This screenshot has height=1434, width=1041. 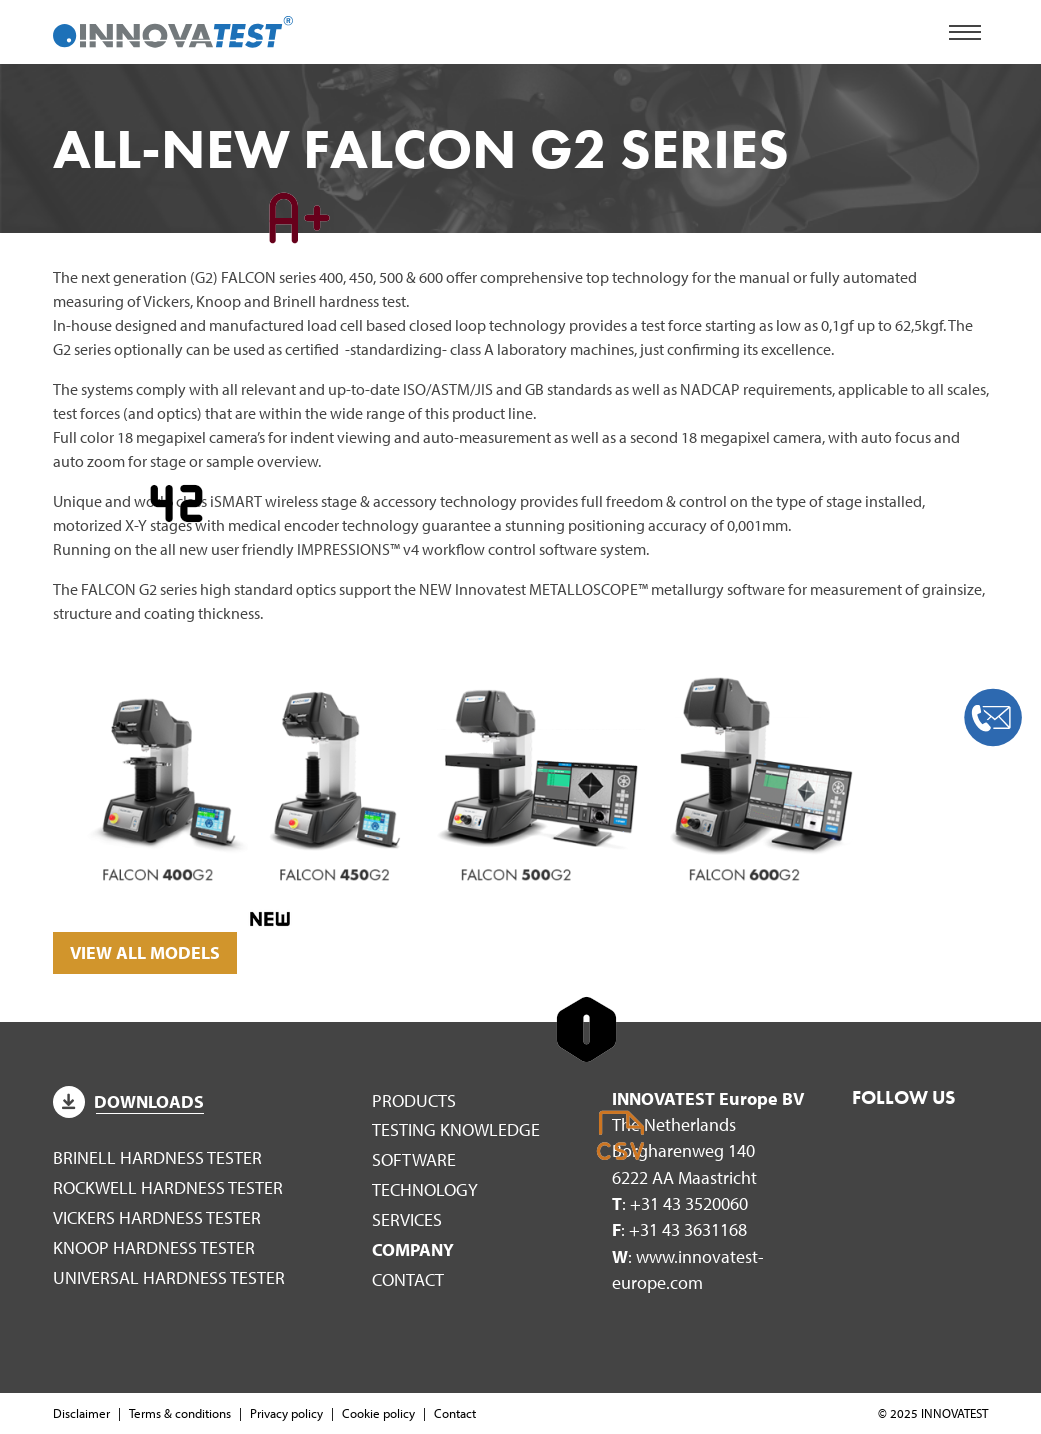 What do you see at coordinates (176, 503) in the screenshot?
I see `displays the number 42 as a label or count indicator` at bounding box center [176, 503].